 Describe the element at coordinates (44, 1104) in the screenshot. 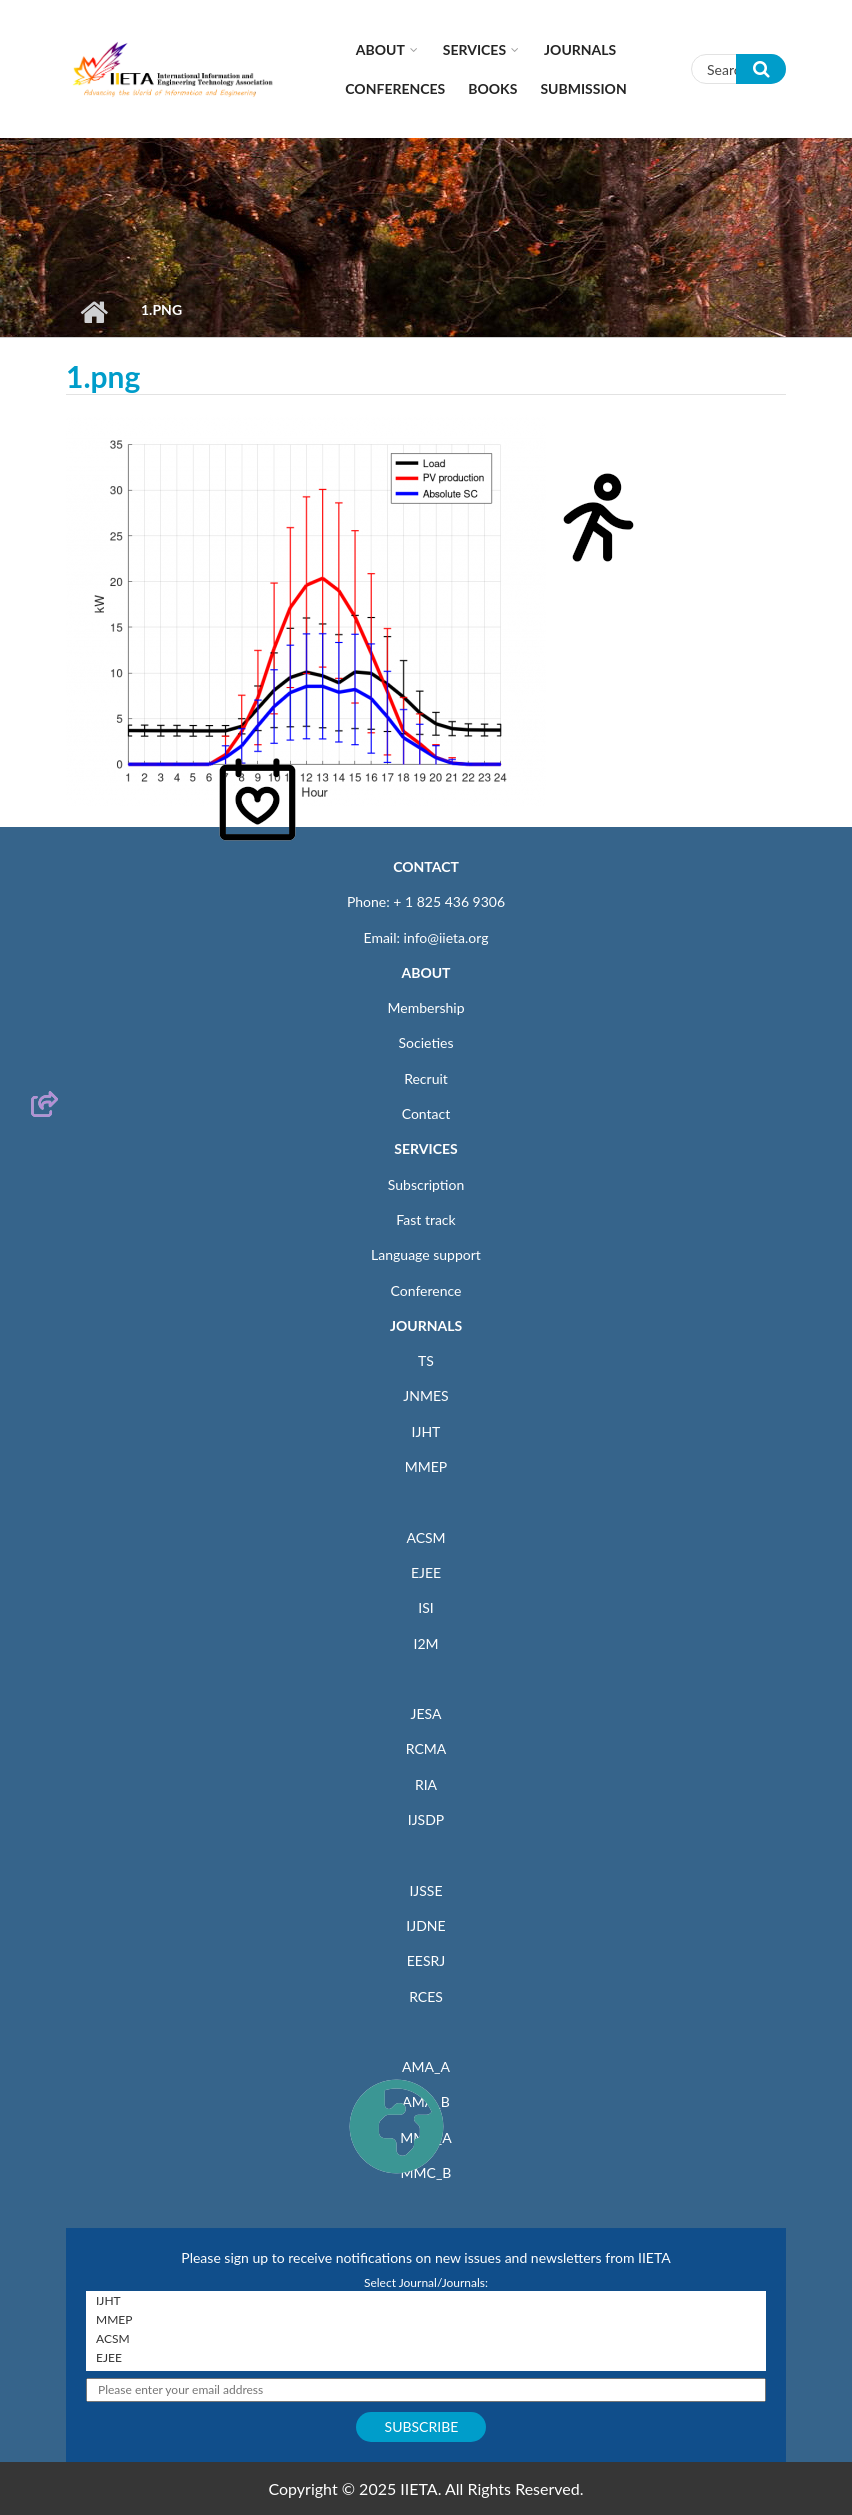

I see `share this content externally` at that location.